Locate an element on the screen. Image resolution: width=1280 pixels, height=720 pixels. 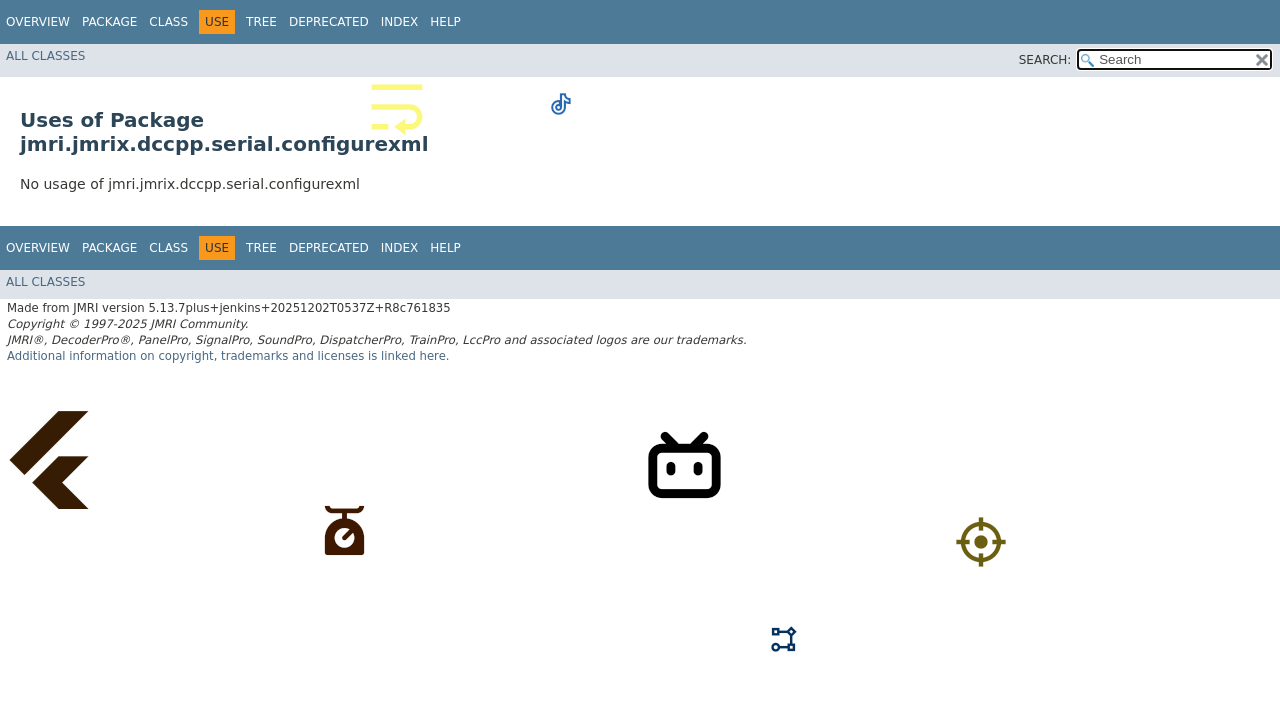
center or focus on current location is located at coordinates (981, 542).